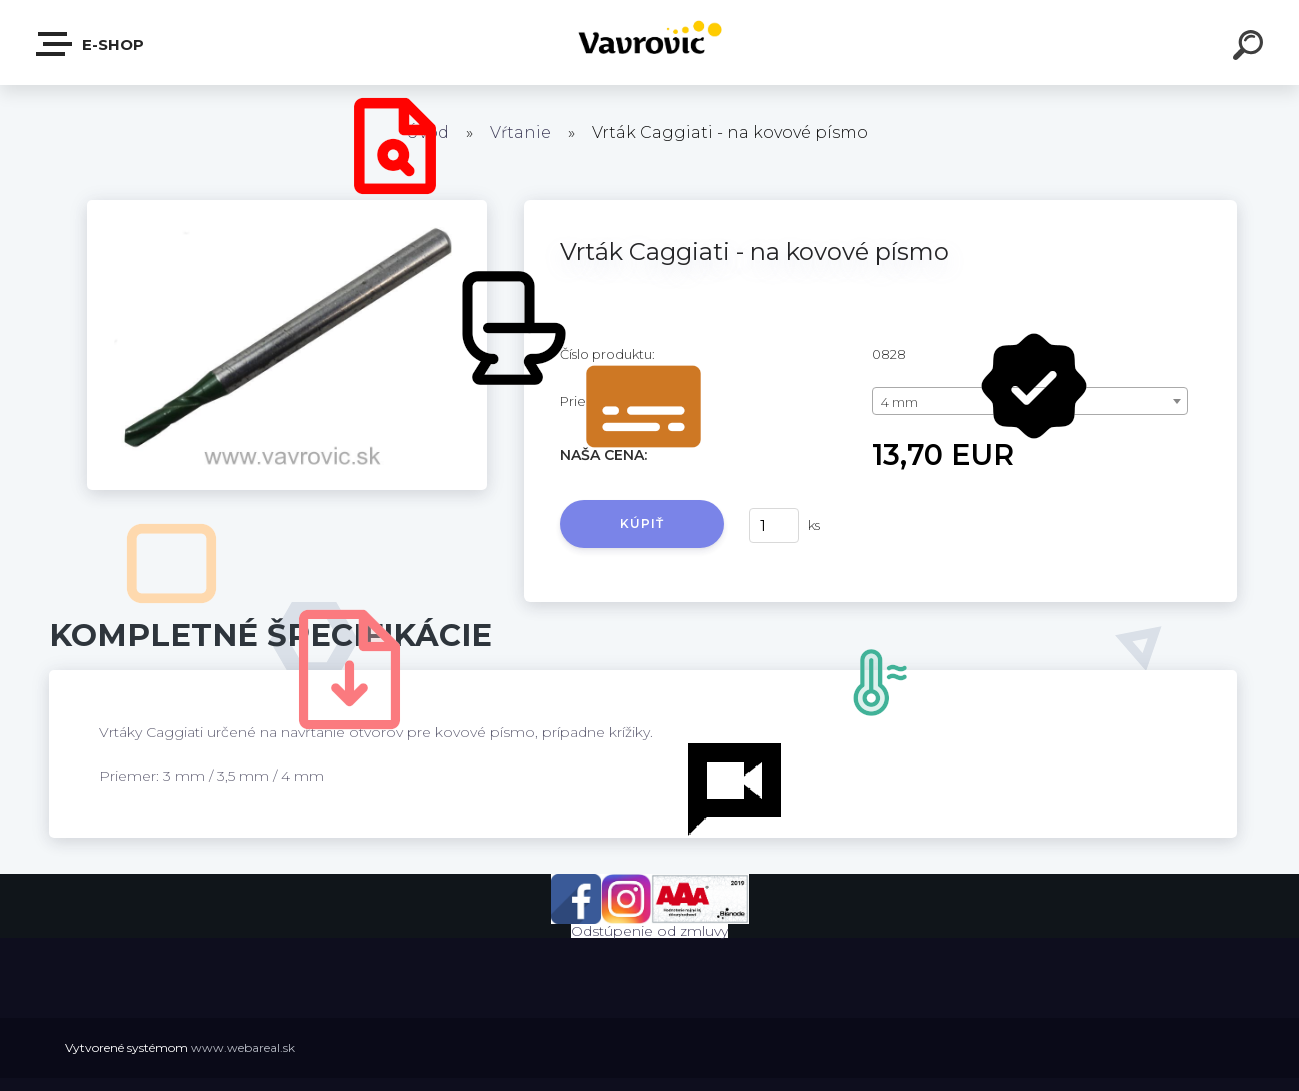 This screenshot has width=1299, height=1091. Describe the element at coordinates (873, 682) in the screenshot. I see `indicates high temperature or heat warning` at that location.